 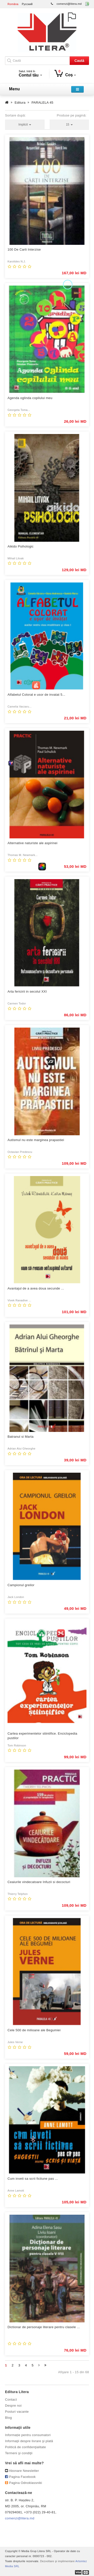 I want to click on open the photos app, so click(x=42, y=867).